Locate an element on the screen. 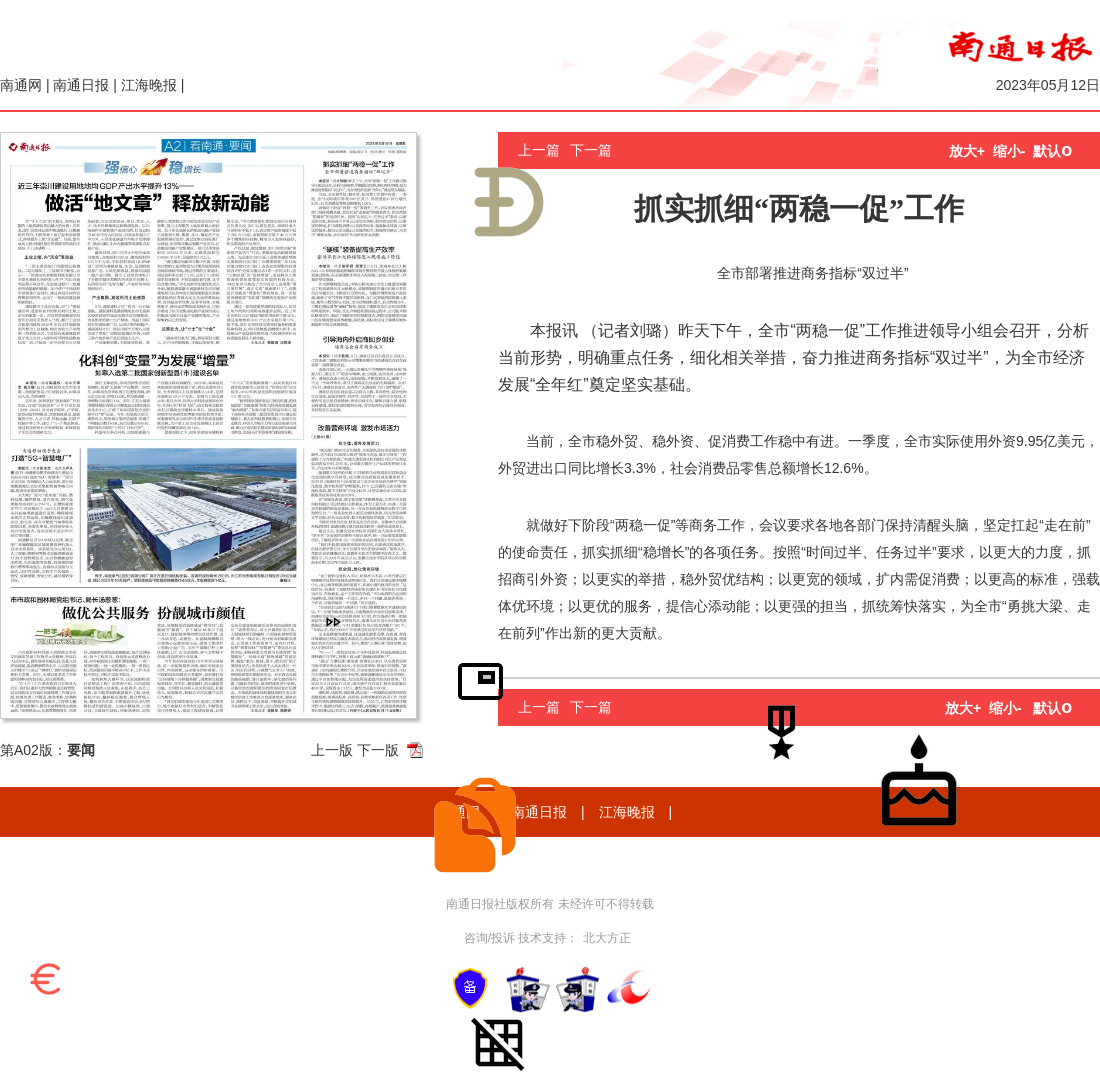 Image resolution: width=1100 pixels, height=1077 pixels. view birthday or celebration events is located at coordinates (919, 784).